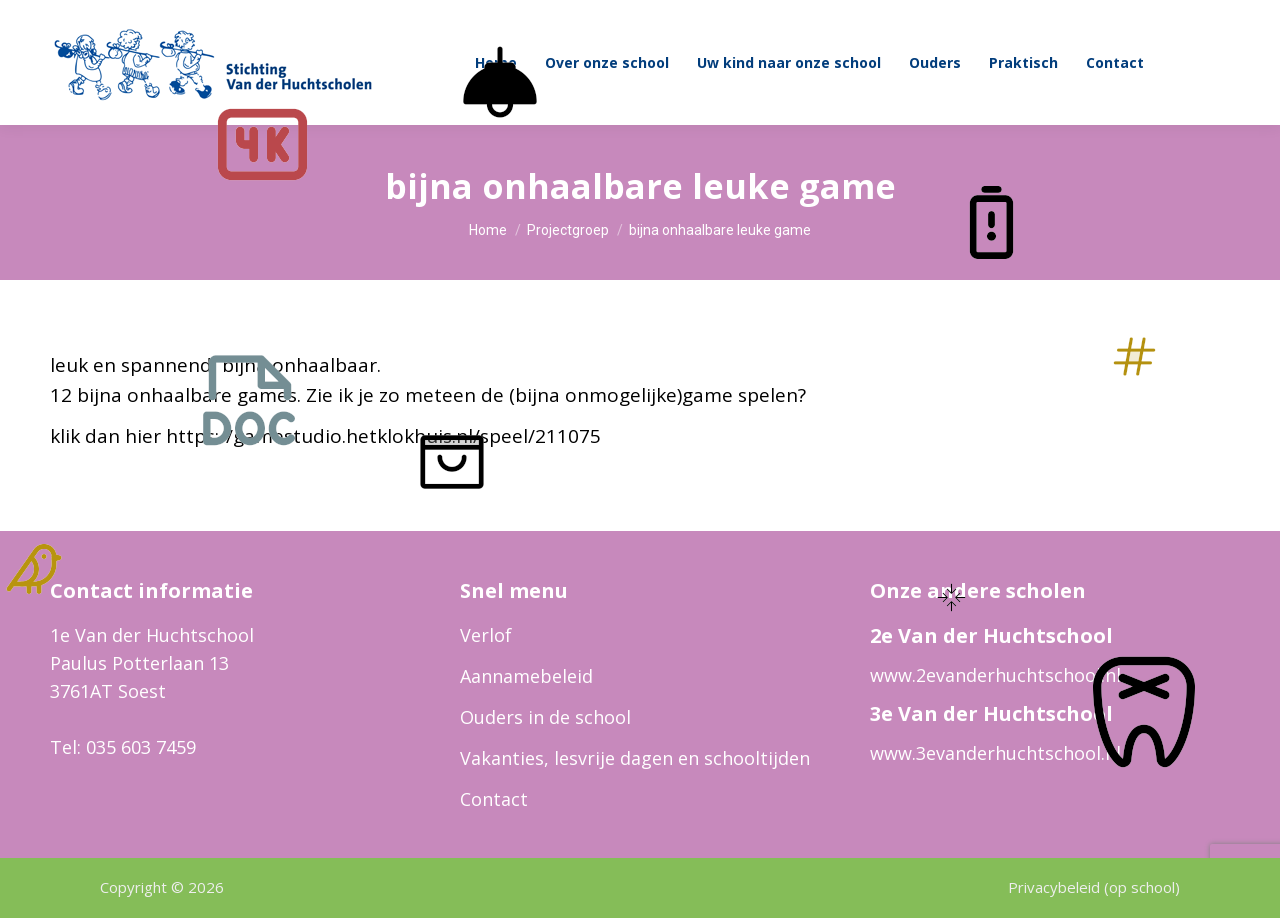 This screenshot has width=1280, height=918. What do you see at coordinates (1134, 356) in the screenshot?
I see `view or browse hashtags` at bounding box center [1134, 356].